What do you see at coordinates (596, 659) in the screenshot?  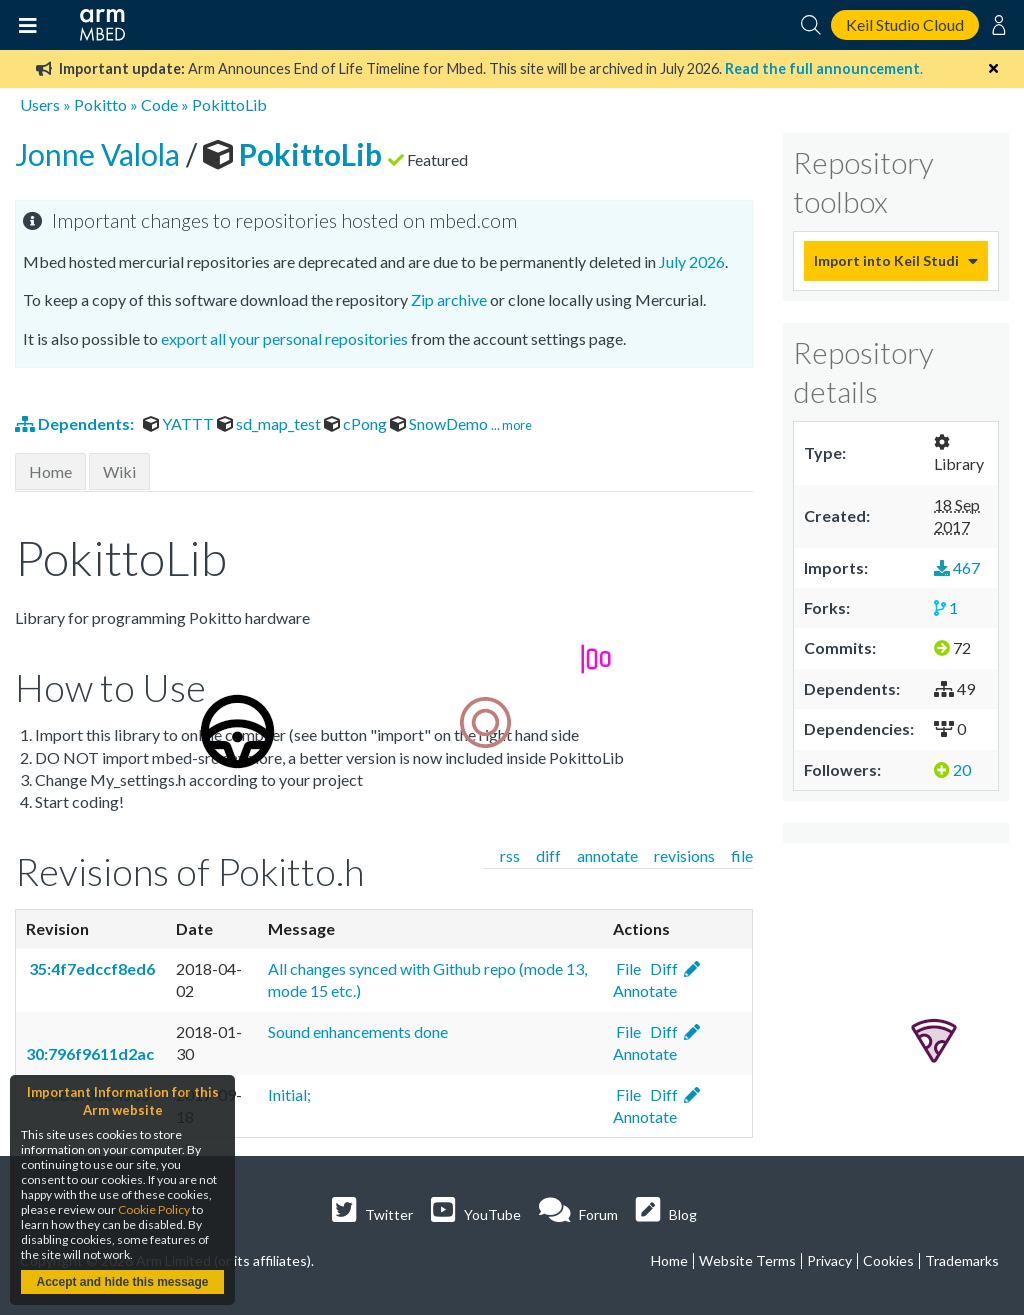 I see `align items to the start horizontally` at bounding box center [596, 659].